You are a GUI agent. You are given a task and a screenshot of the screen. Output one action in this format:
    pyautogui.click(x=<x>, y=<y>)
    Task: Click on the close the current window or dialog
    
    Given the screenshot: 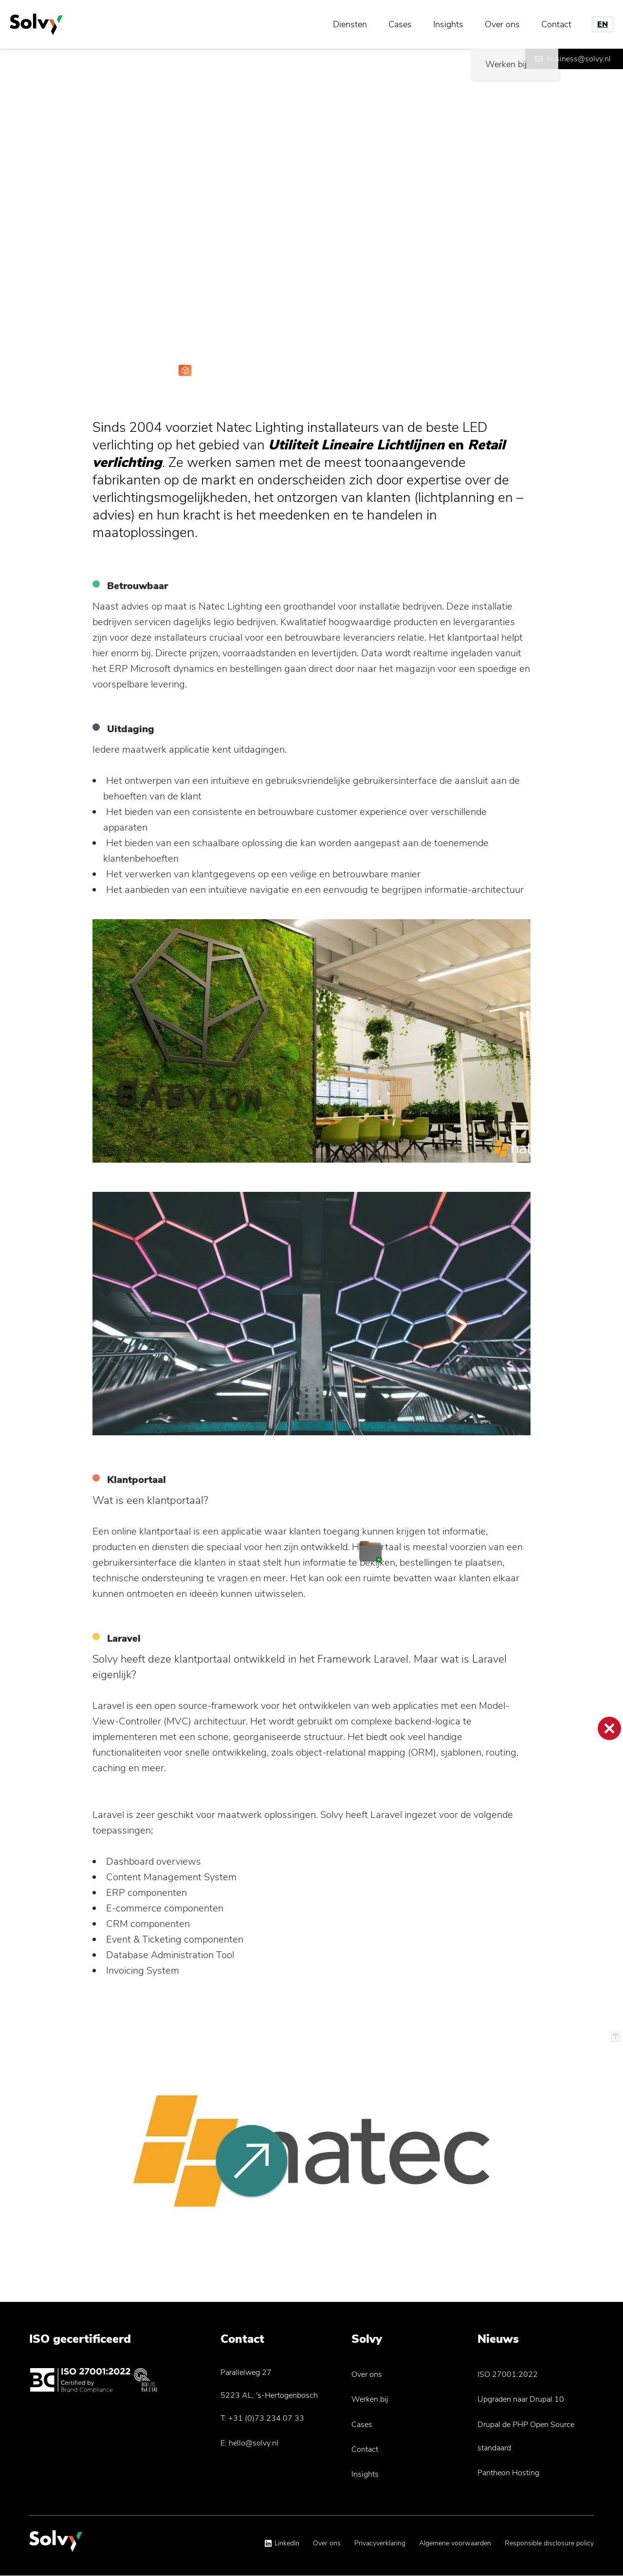 What is the action you would take?
    pyautogui.click(x=609, y=1728)
    